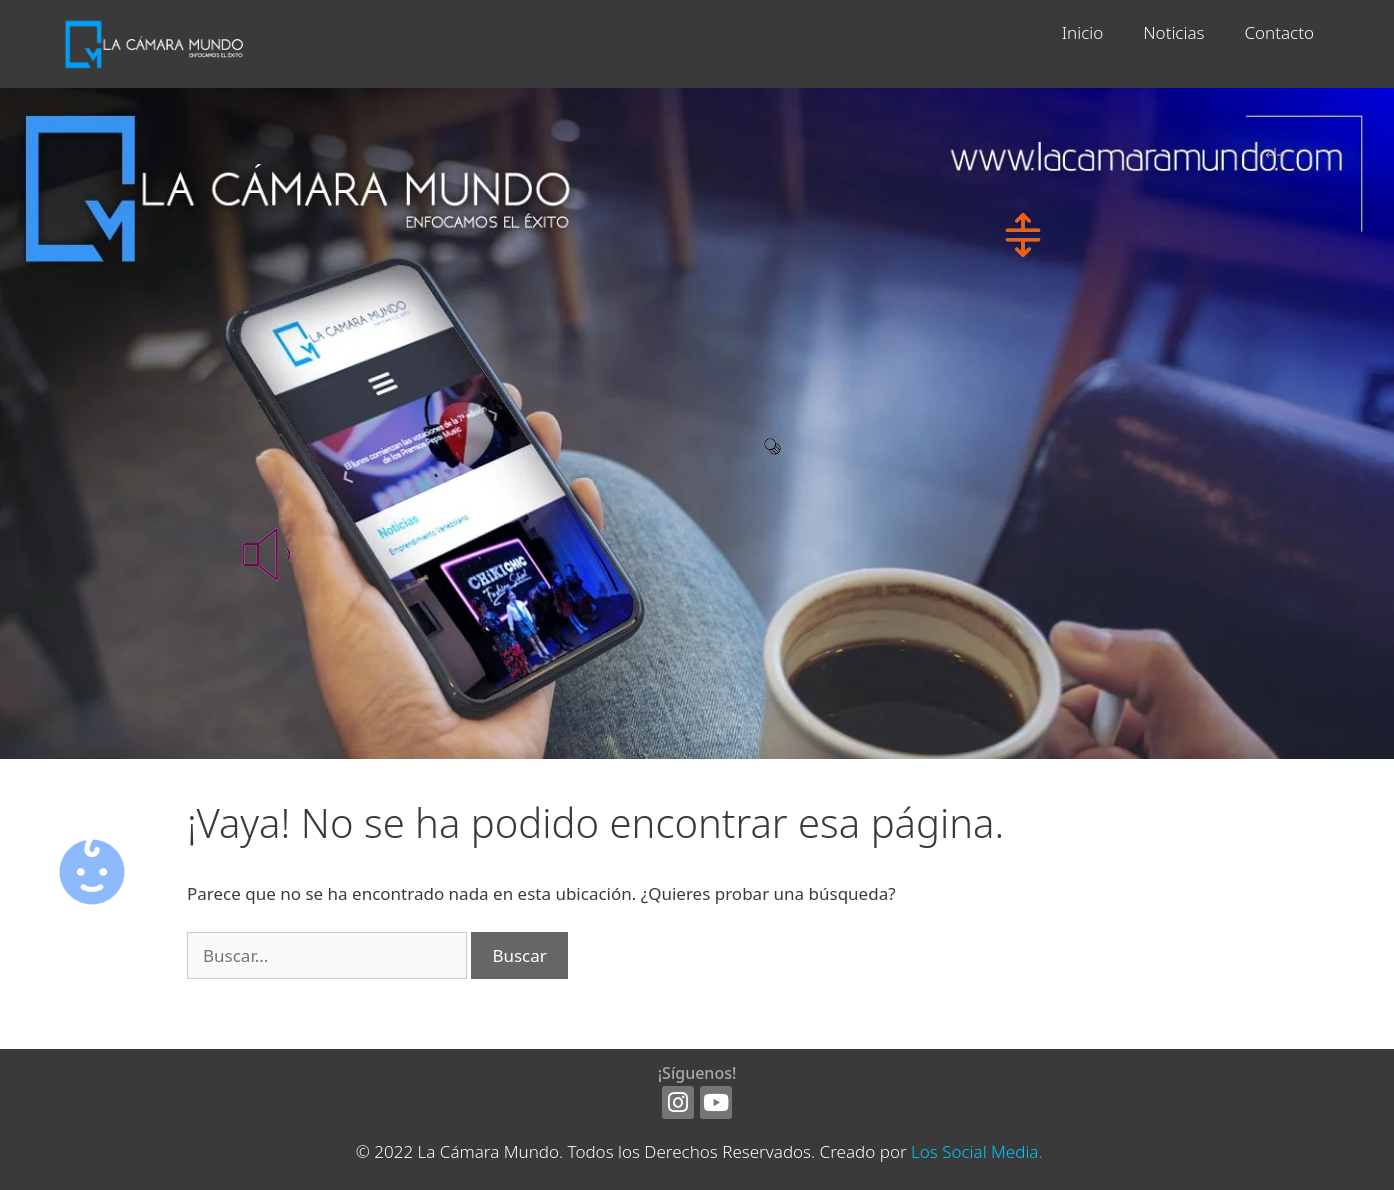 Image resolution: width=1394 pixels, height=1190 pixels. What do you see at coordinates (772, 446) in the screenshot?
I see `subtract one shape from another` at bounding box center [772, 446].